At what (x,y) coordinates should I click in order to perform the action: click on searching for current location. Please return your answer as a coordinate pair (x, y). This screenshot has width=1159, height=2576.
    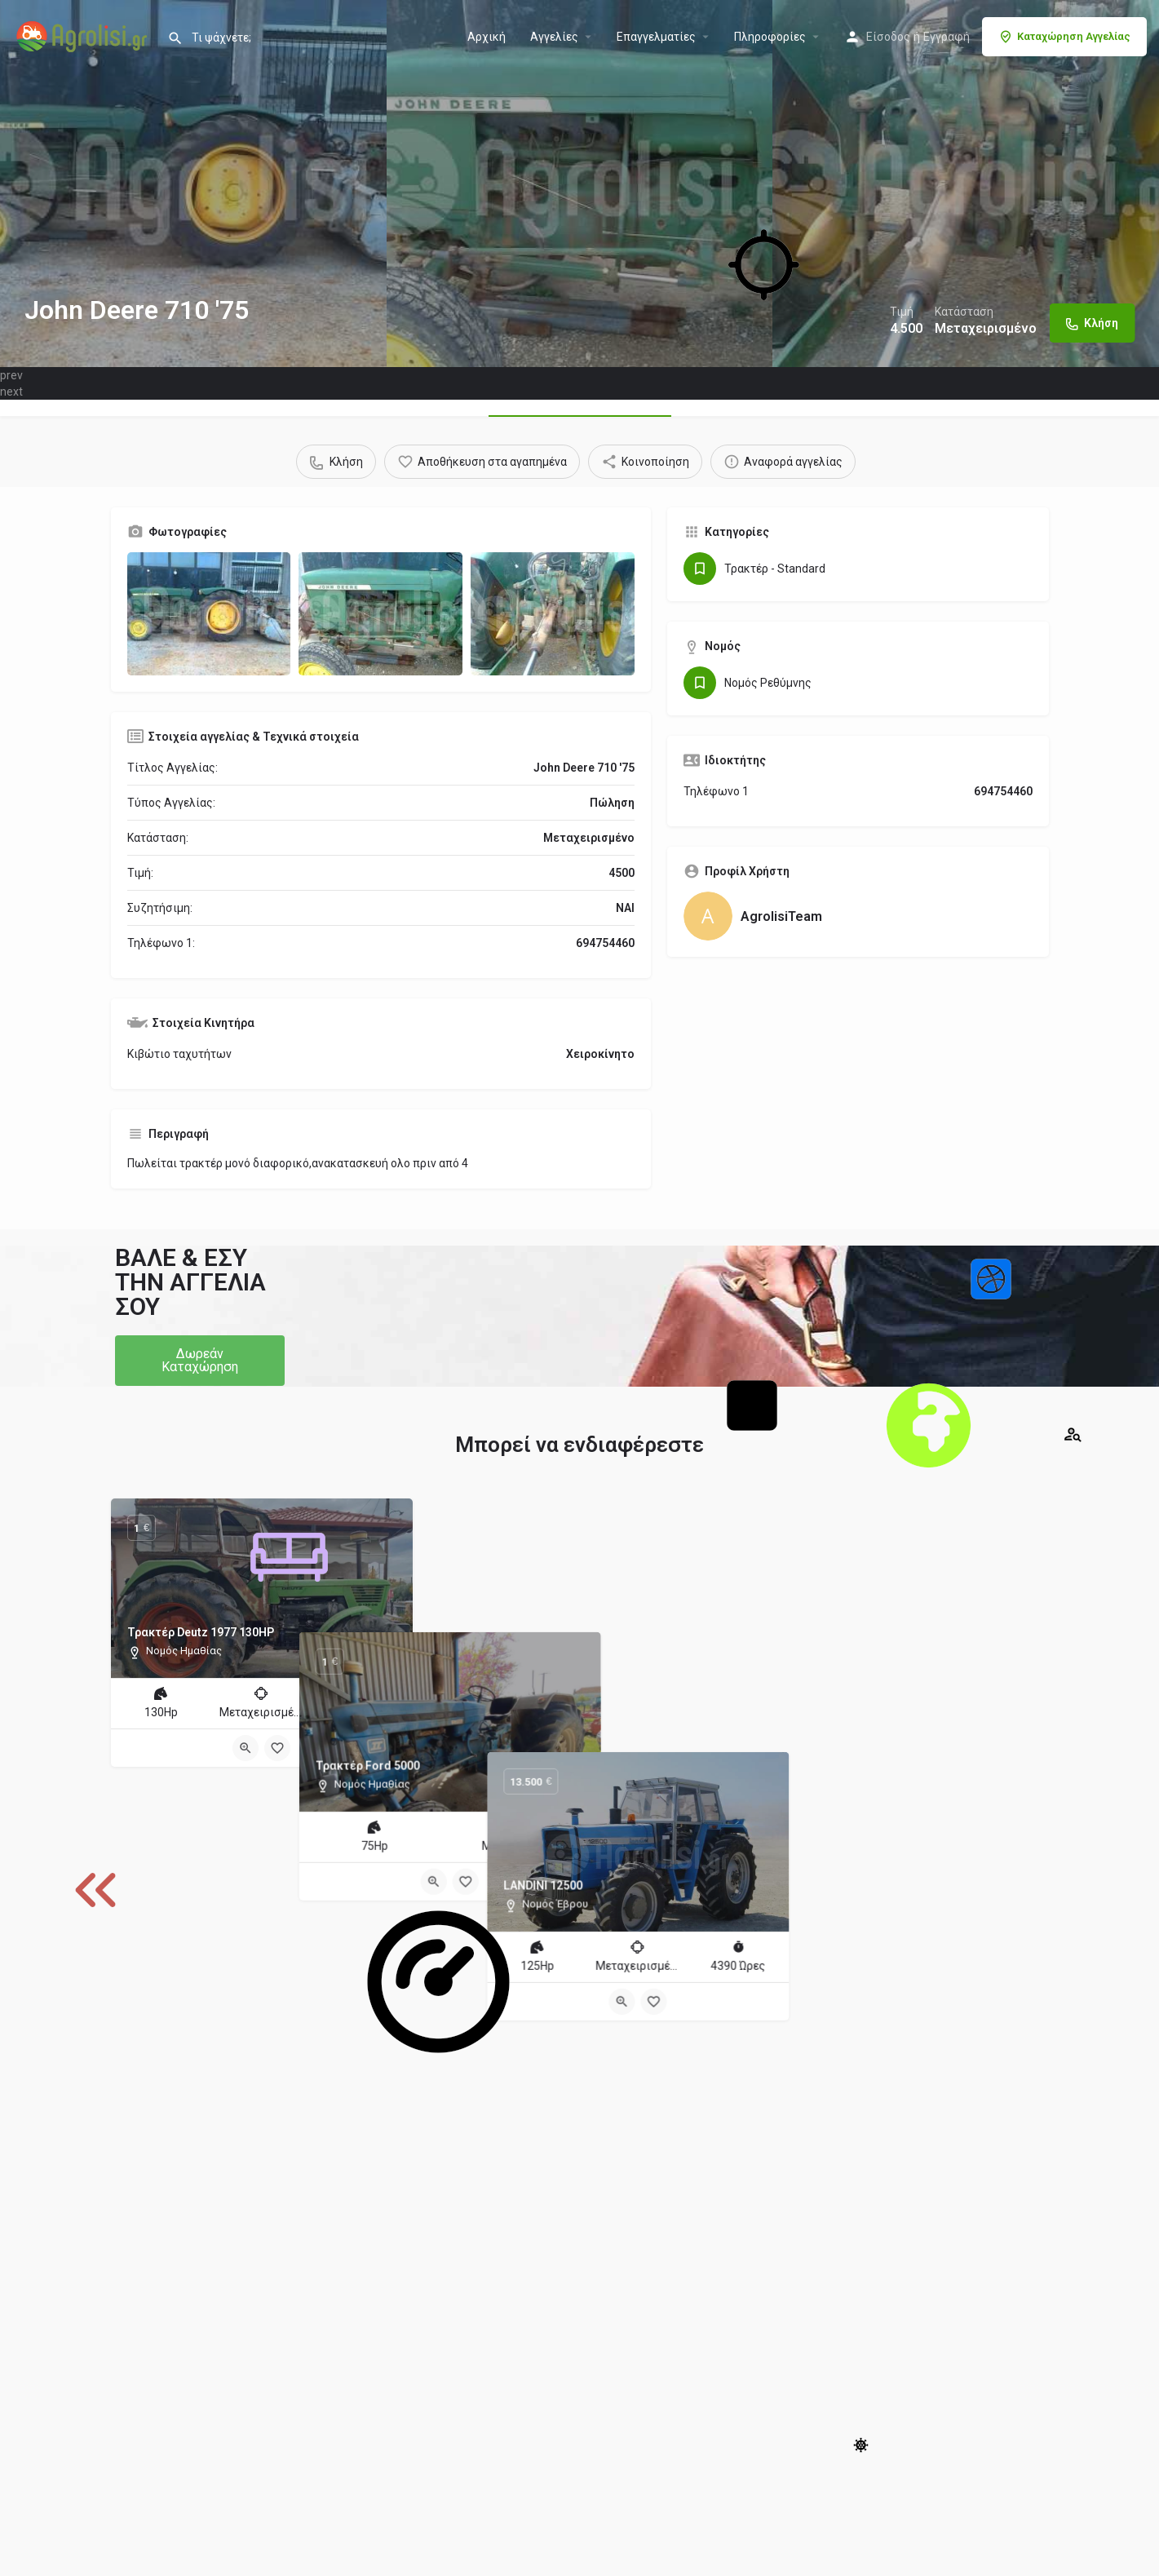
    Looking at the image, I should click on (763, 264).